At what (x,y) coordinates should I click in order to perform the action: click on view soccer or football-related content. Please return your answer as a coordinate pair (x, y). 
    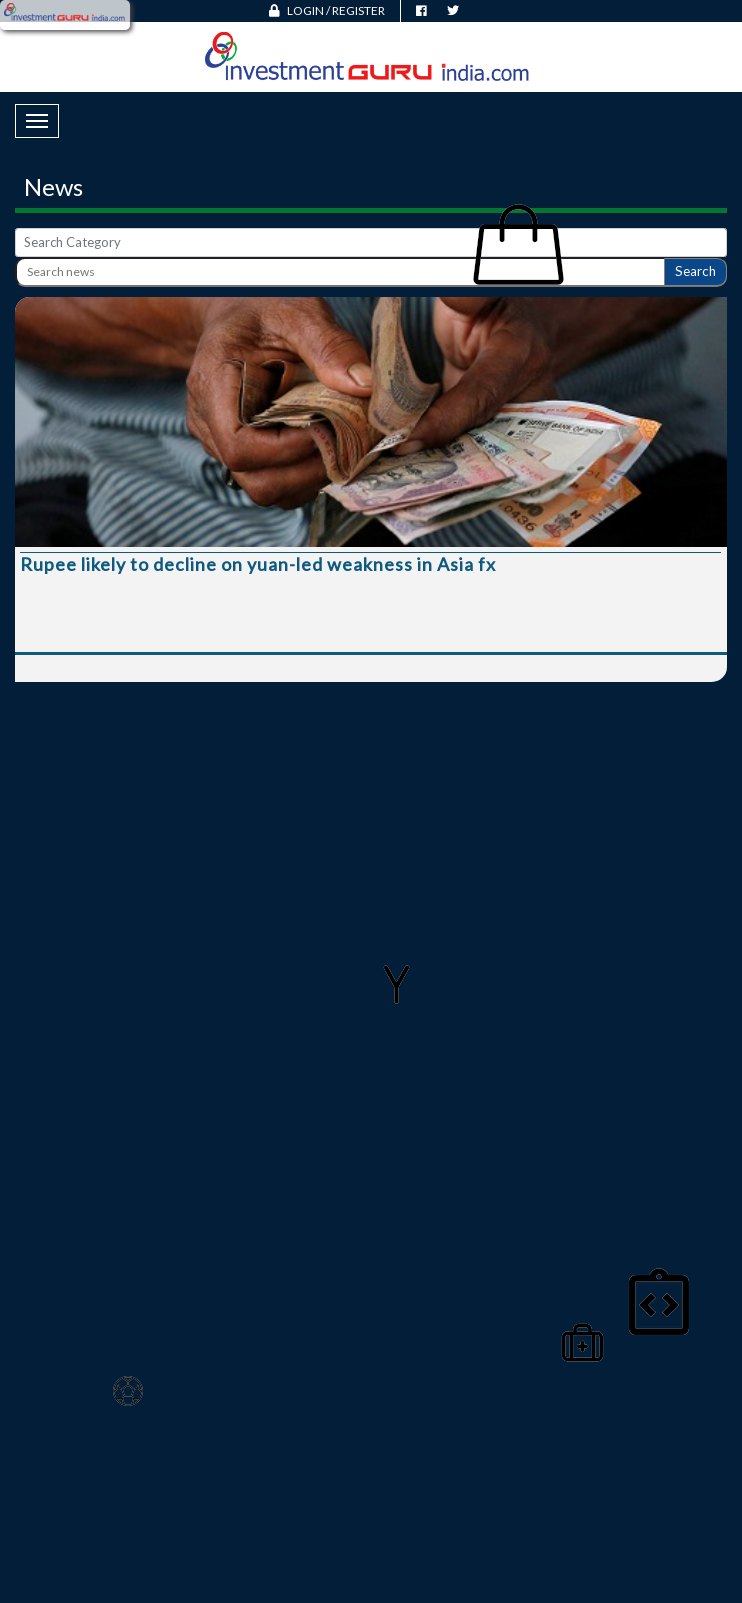
    Looking at the image, I should click on (128, 1391).